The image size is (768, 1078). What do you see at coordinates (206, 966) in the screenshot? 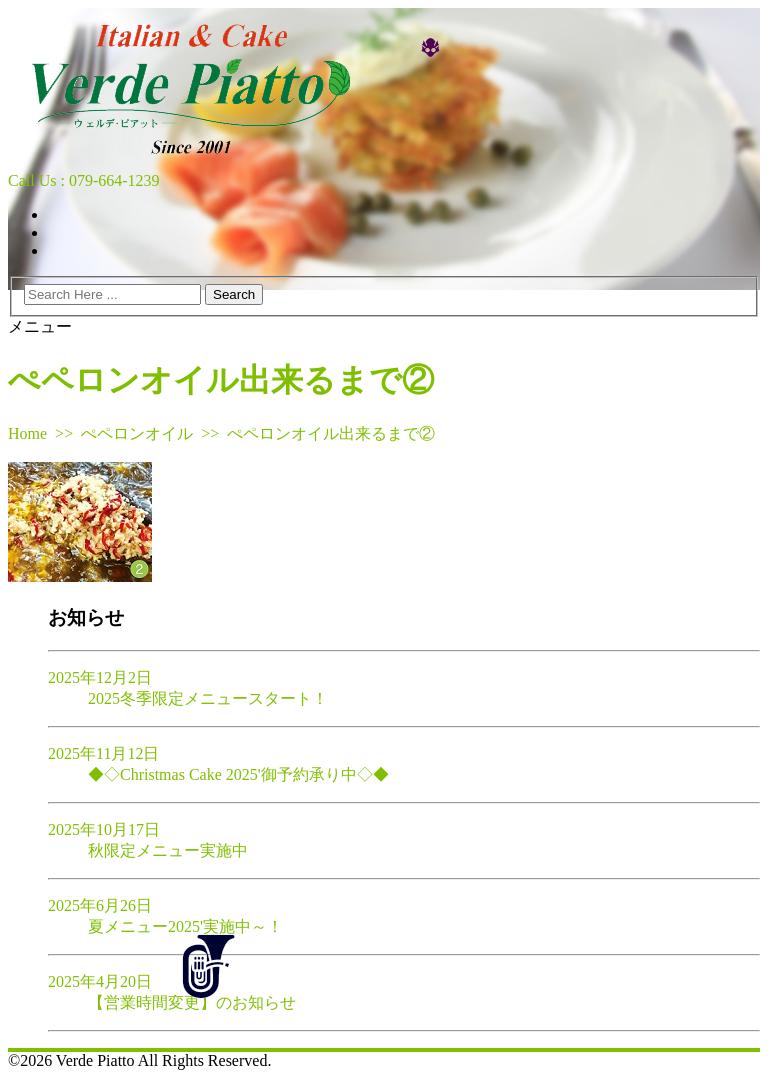
I see `select tuba as your instrument` at bounding box center [206, 966].